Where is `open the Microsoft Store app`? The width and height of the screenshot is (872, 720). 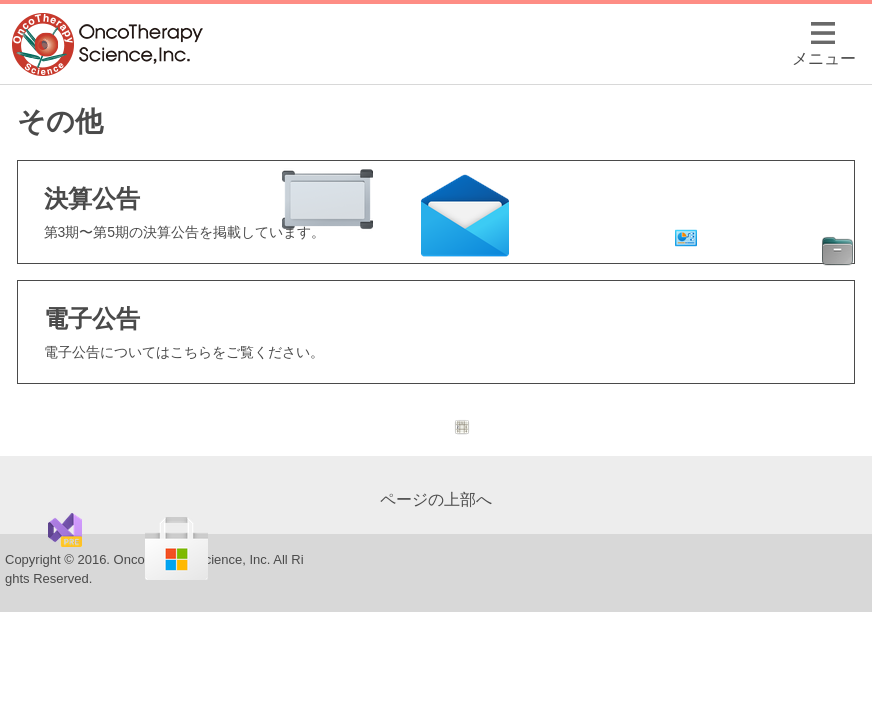
open the Microsoft Store app is located at coordinates (176, 548).